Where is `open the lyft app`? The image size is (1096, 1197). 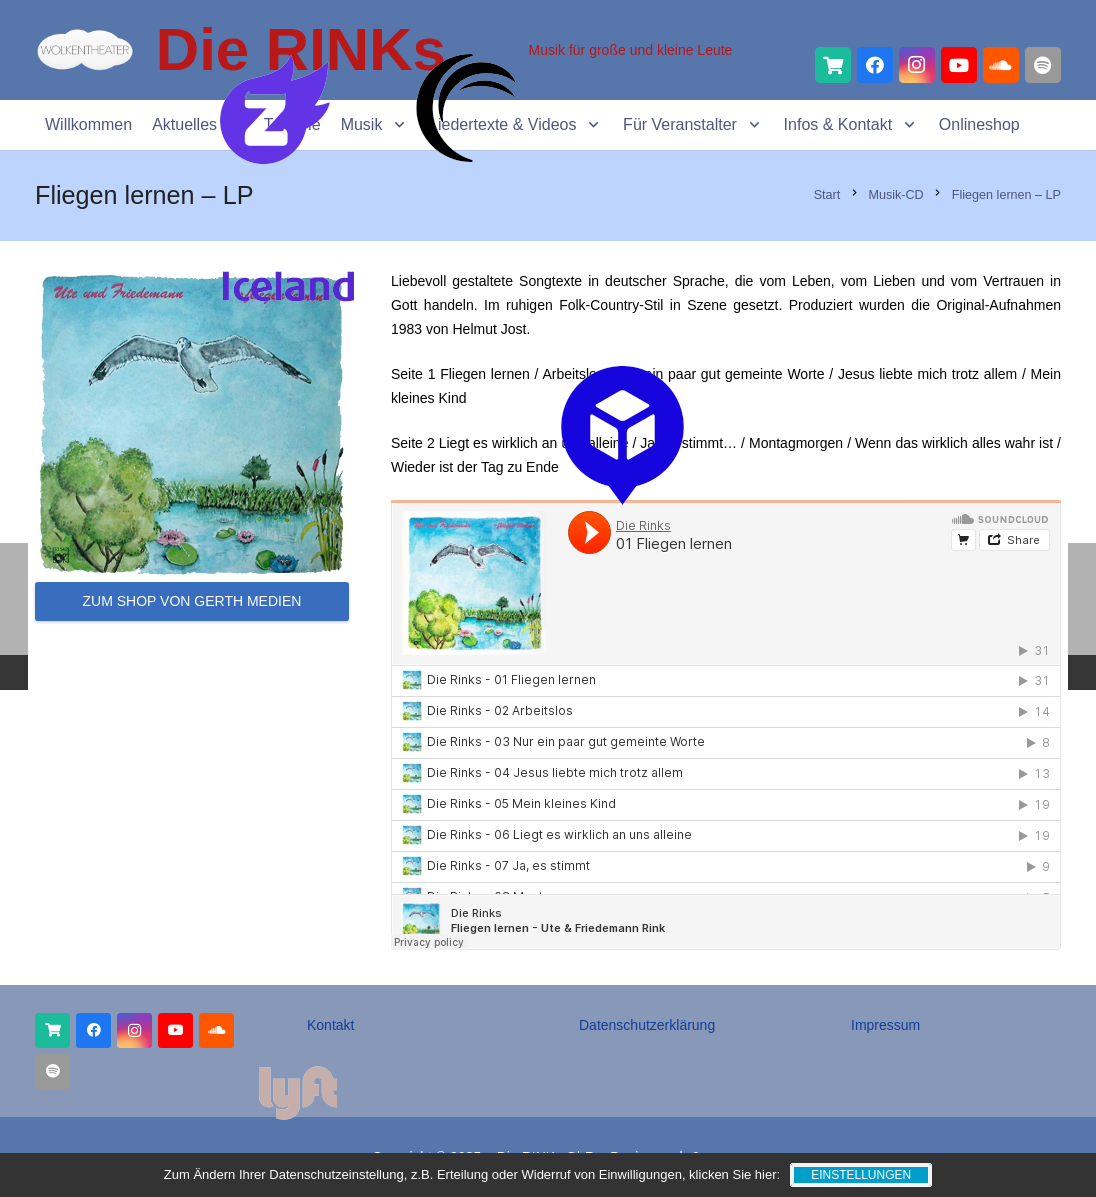
open the lyft app is located at coordinates (298, 1093).